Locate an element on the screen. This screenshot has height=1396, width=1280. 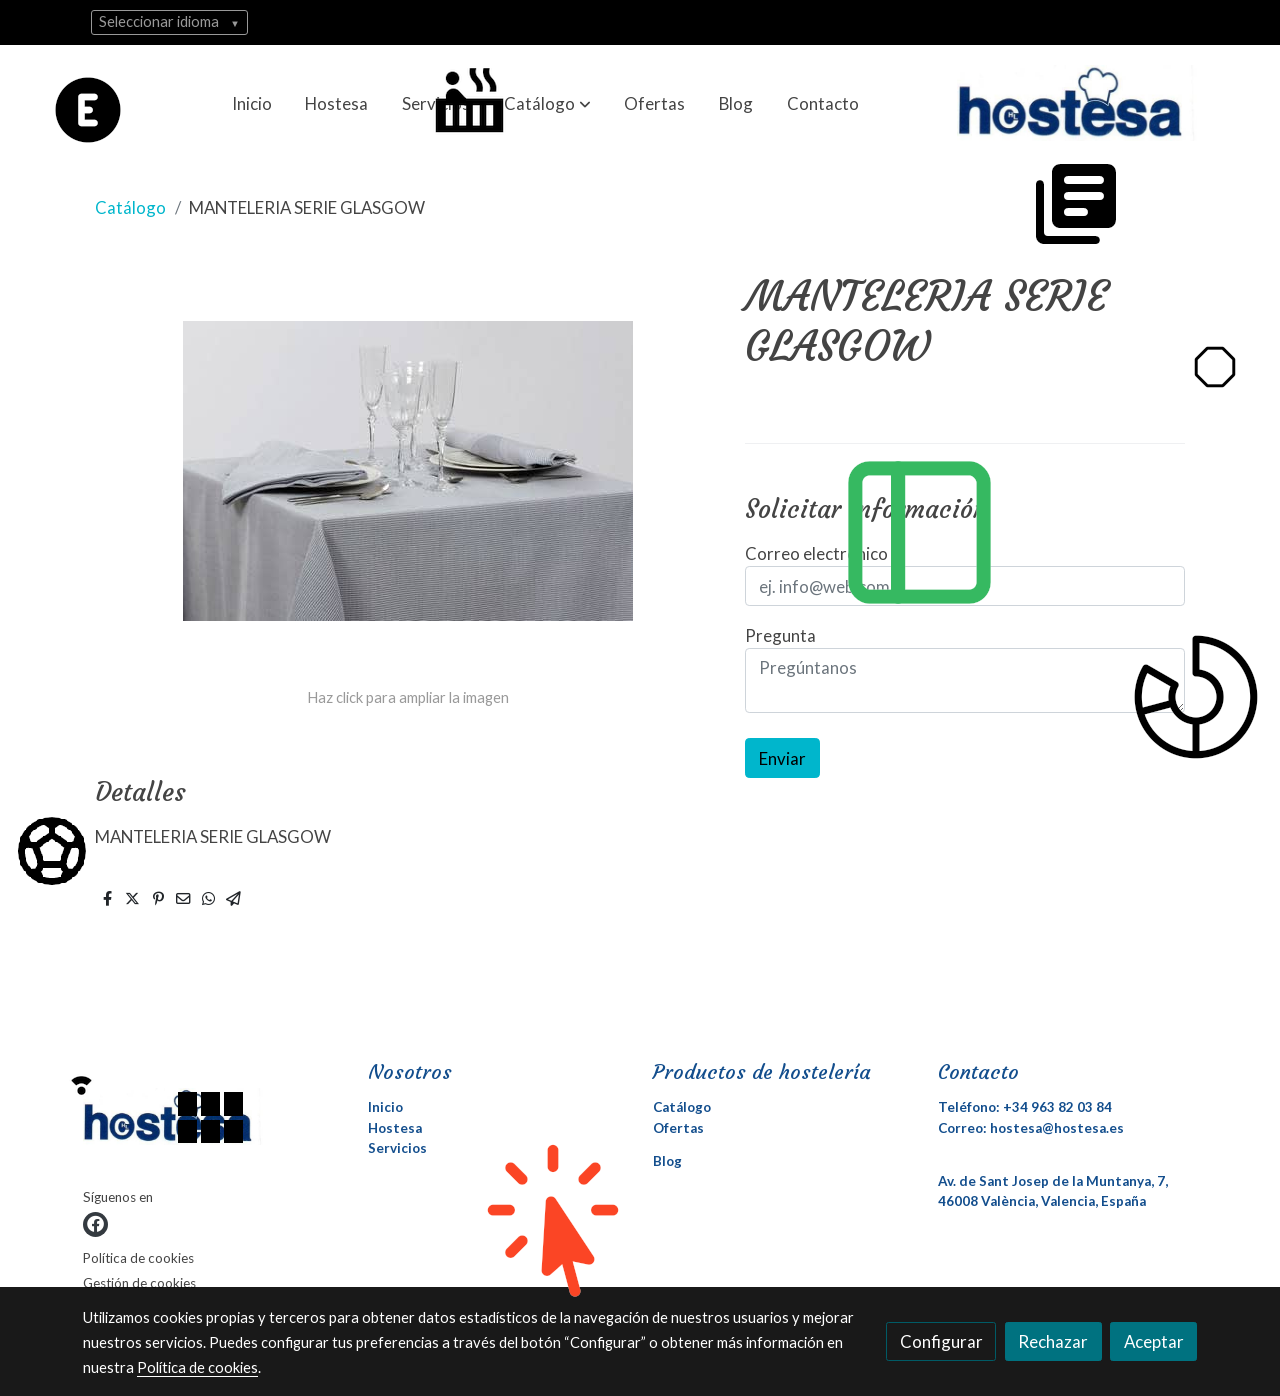
switch to grid view is located at coordinates (208, 1119).